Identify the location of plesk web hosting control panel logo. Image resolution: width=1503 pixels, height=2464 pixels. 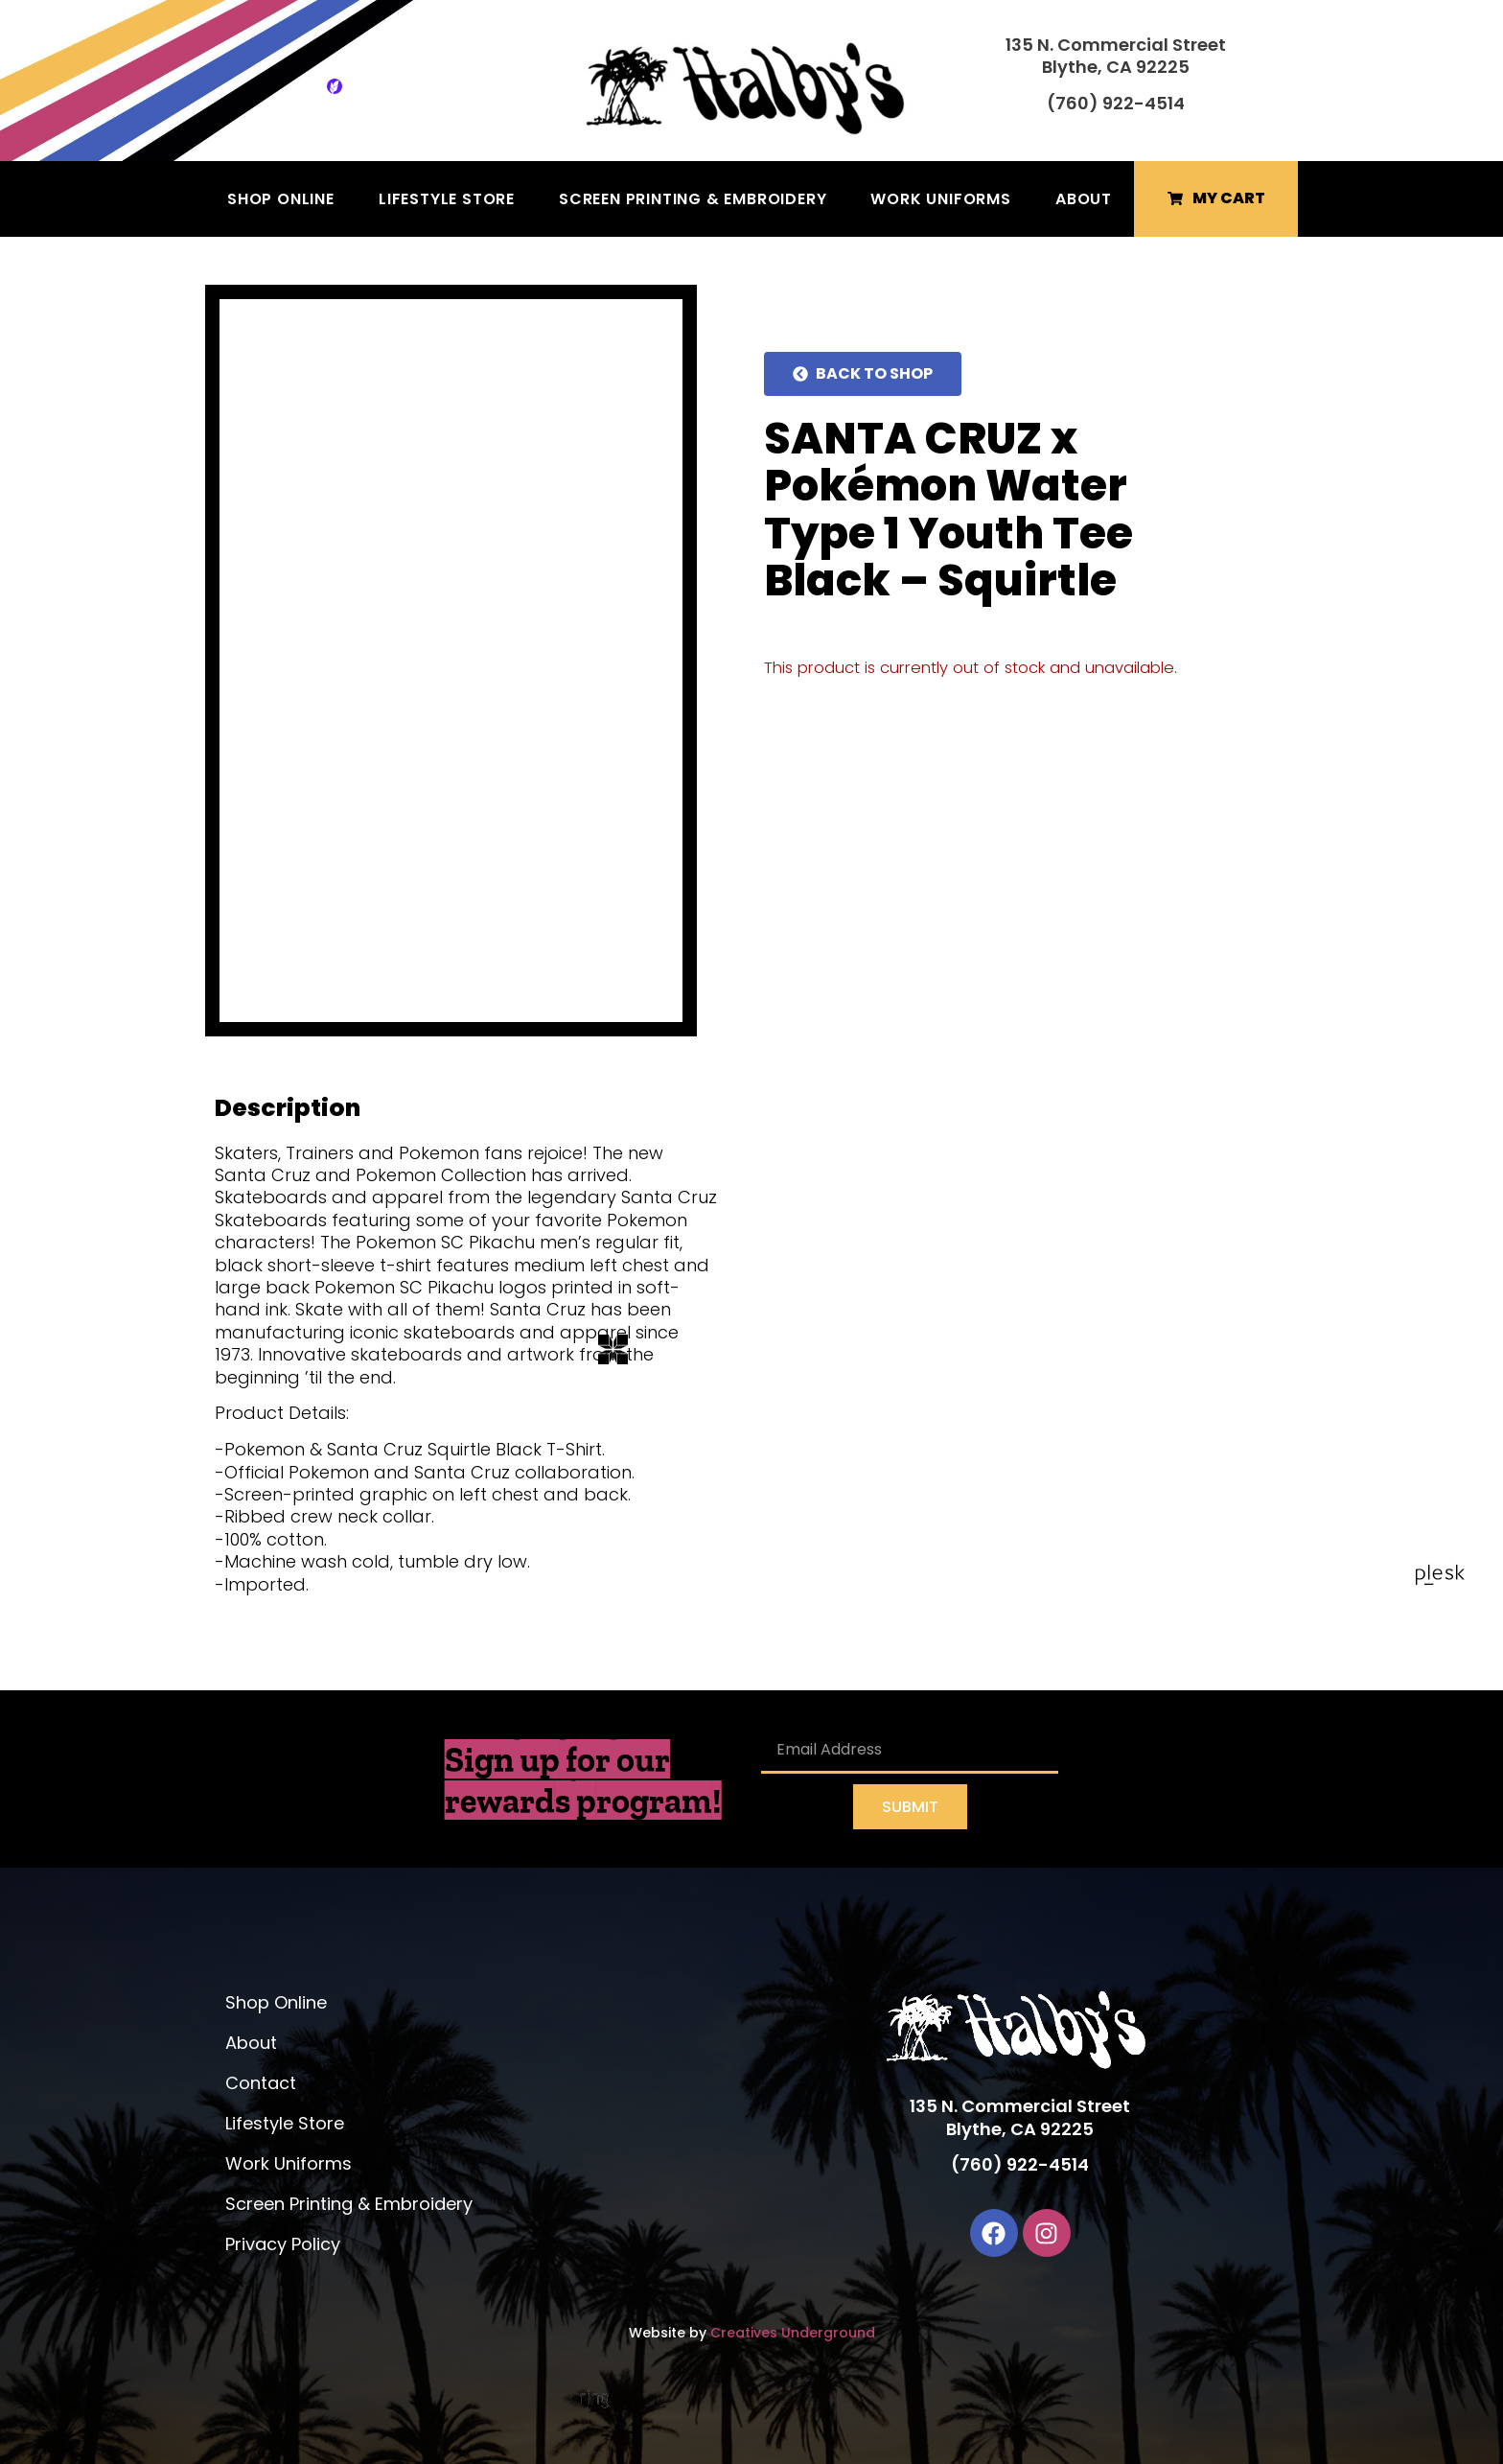
(1440, 1574).